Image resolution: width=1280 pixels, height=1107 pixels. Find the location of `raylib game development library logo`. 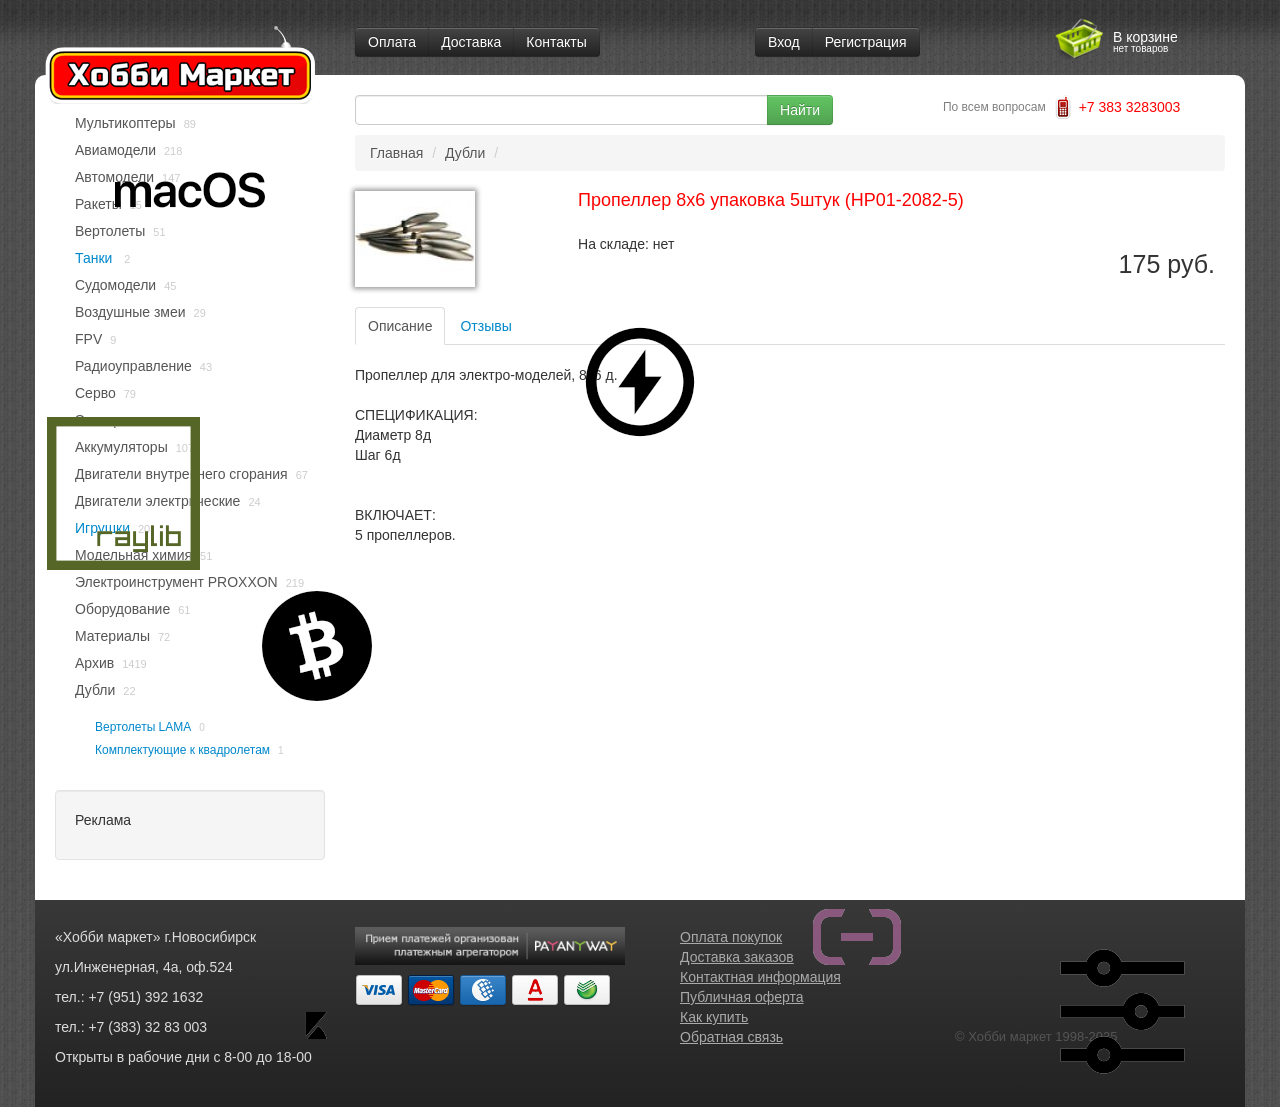

raylib game development library logo is located at coordinates (123, 493).